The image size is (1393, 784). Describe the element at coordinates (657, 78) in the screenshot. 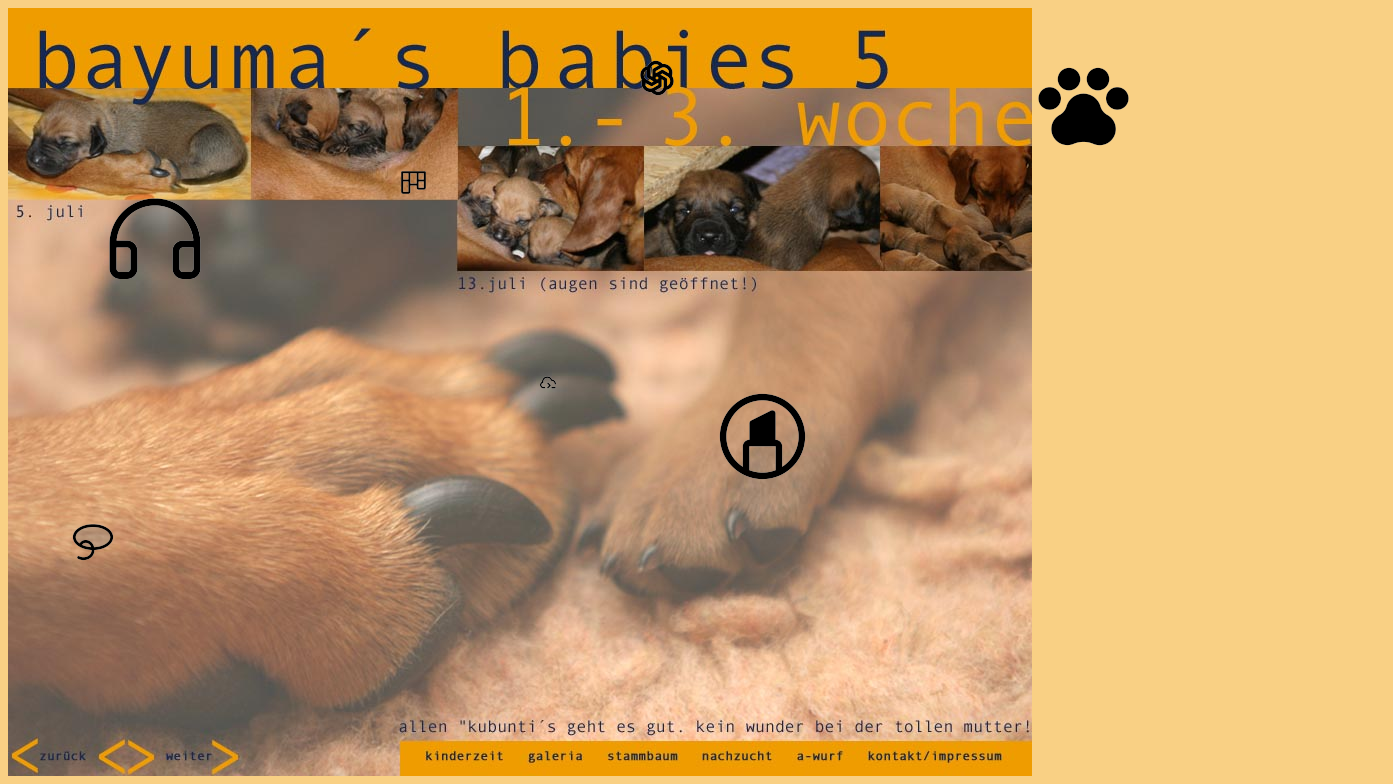

I see `access OpenAI services or ChatGPT` at that location.